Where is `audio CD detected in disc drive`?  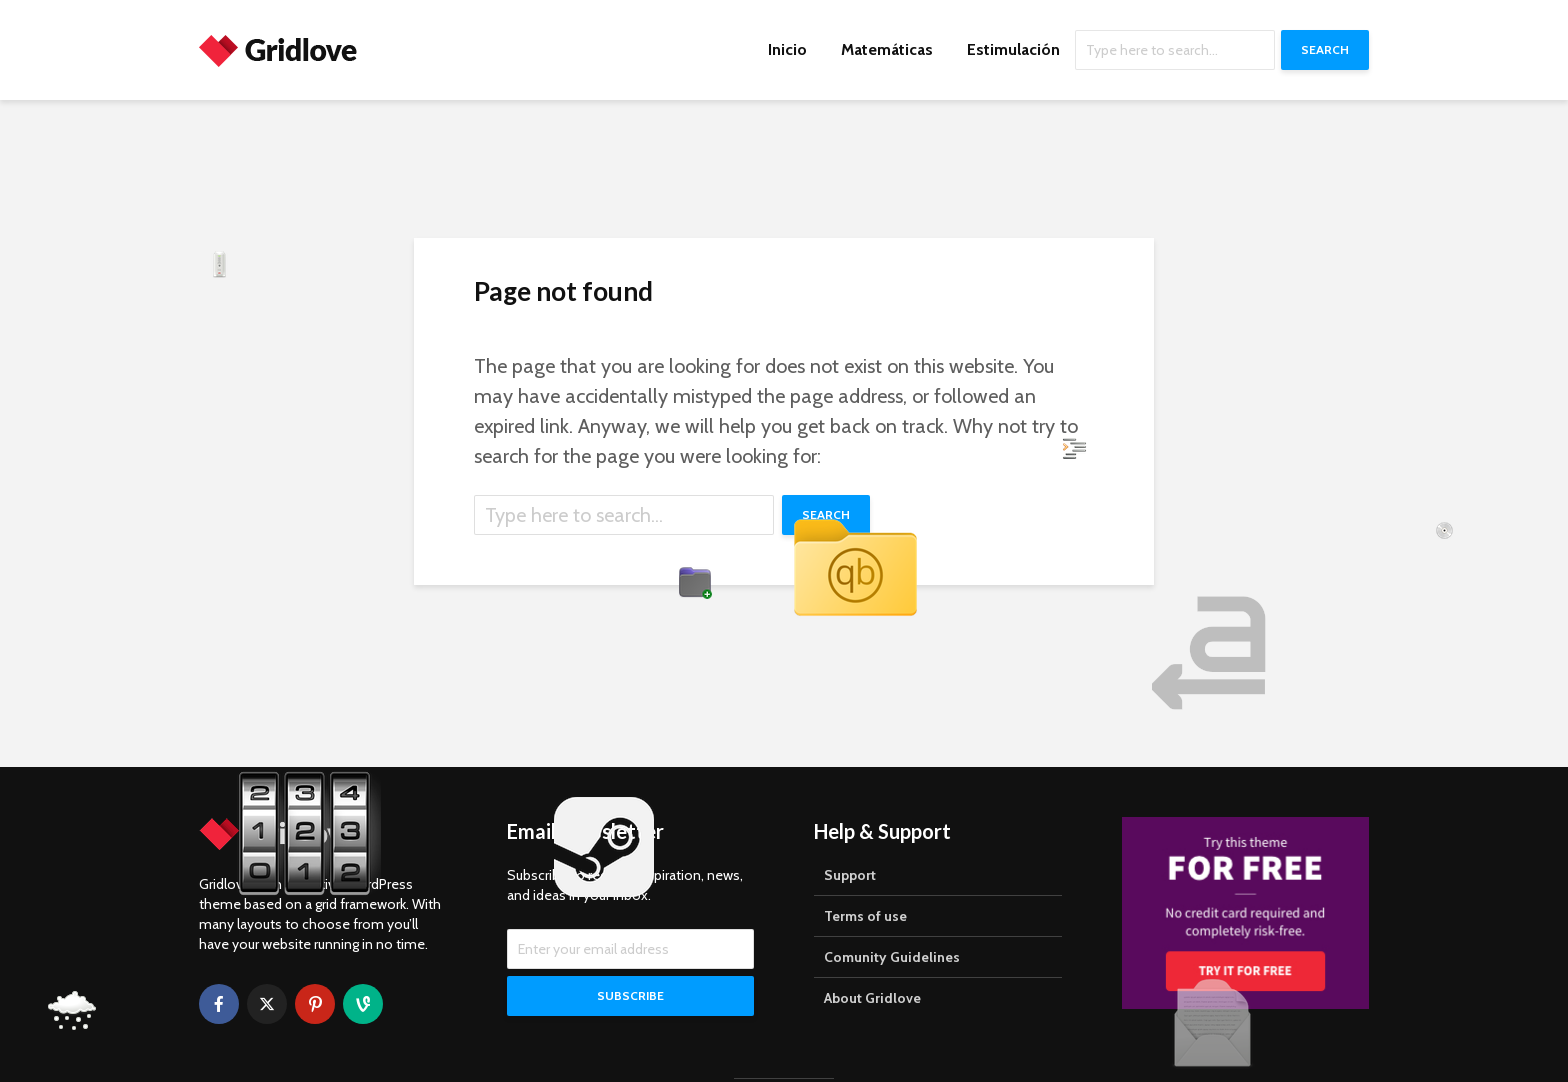 audio CD detected in disc drive is located at coordinates (1444, 530).